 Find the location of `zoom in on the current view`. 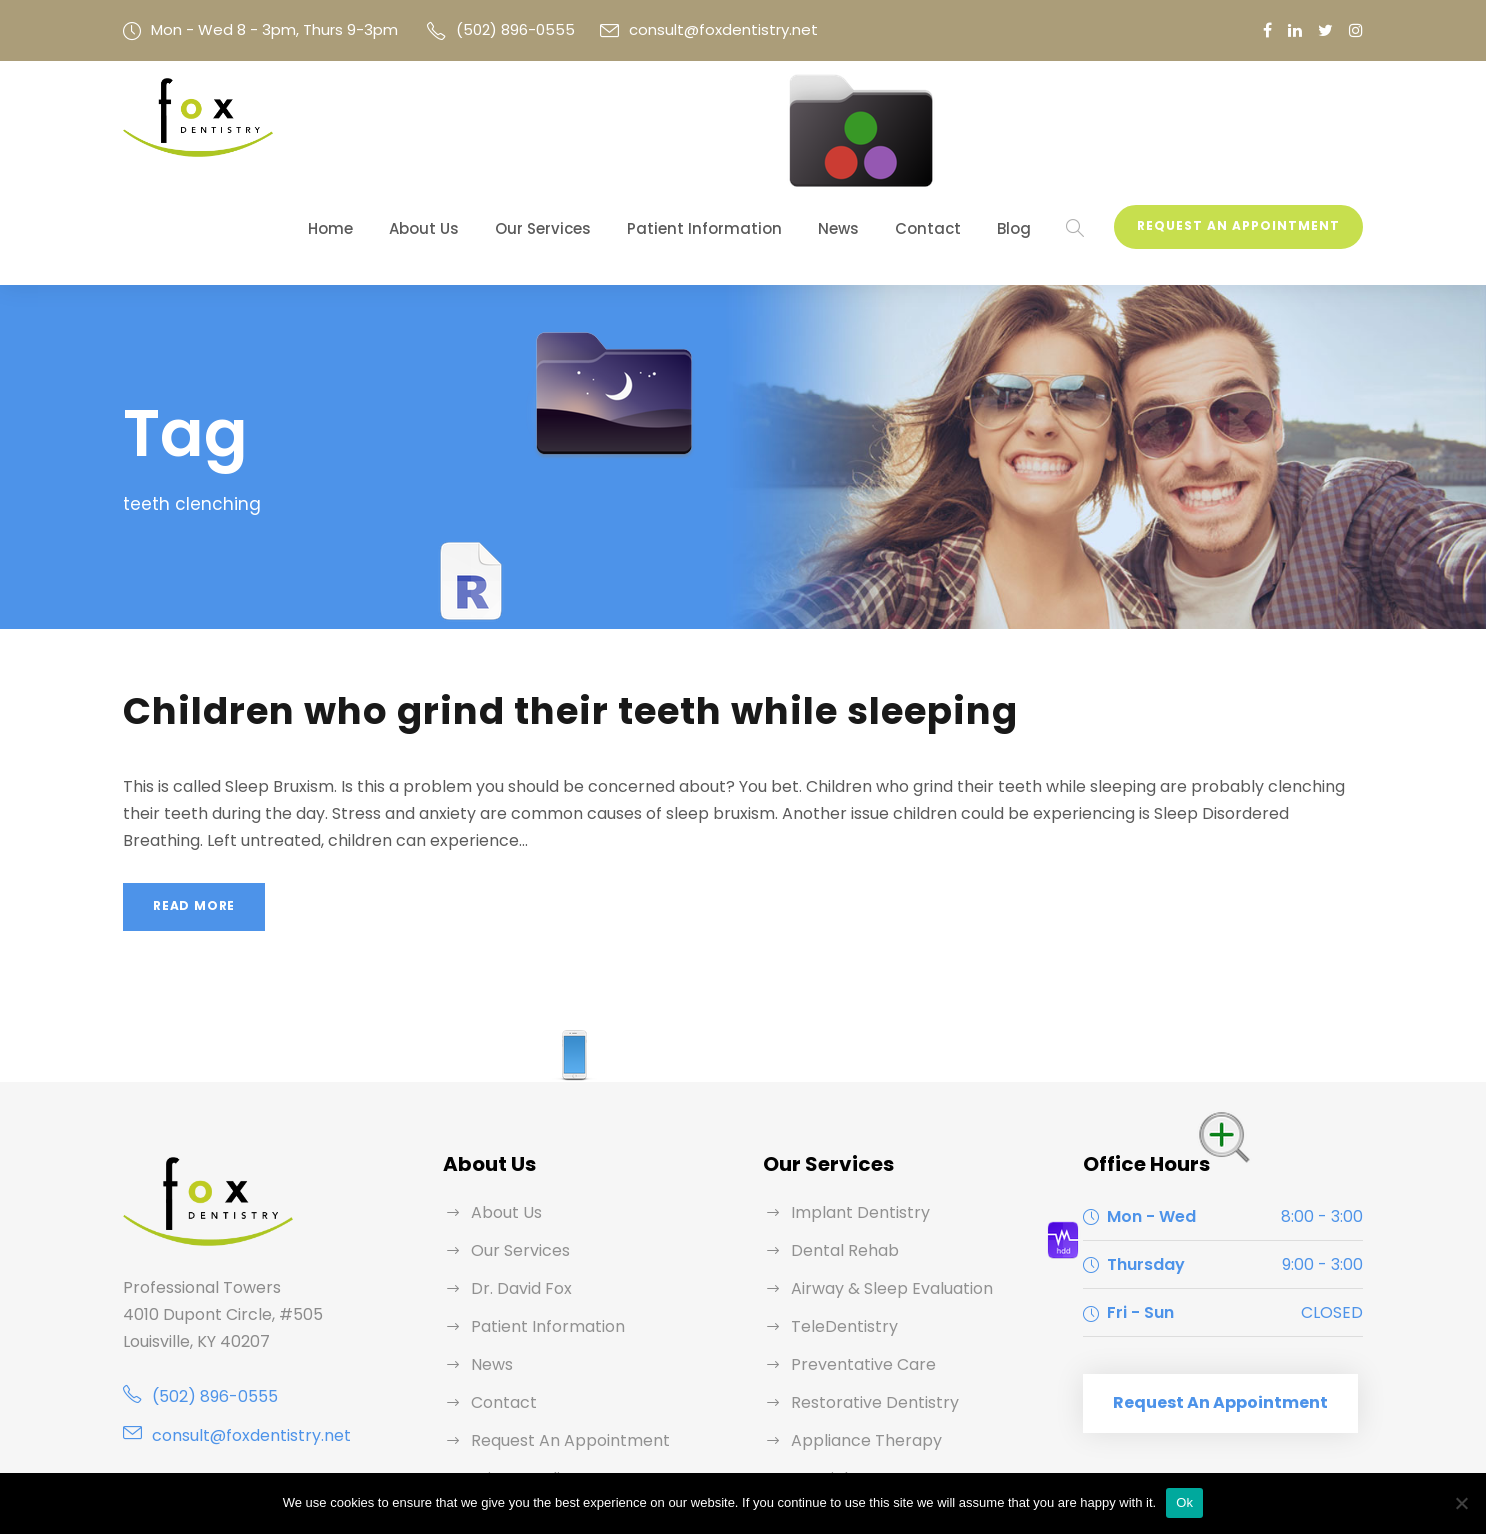

zoom in on the current view is located at coordinates (1224, 1137).